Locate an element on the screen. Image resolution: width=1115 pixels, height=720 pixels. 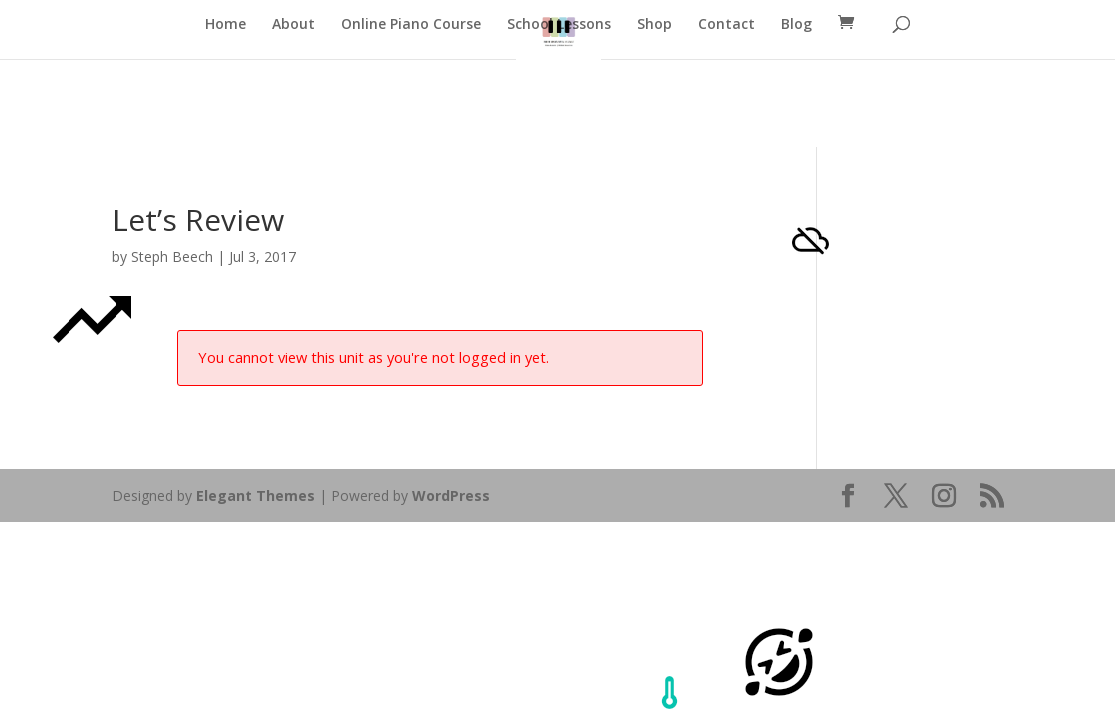
react with laughing tears emoji is located at coordinates (779, 662).